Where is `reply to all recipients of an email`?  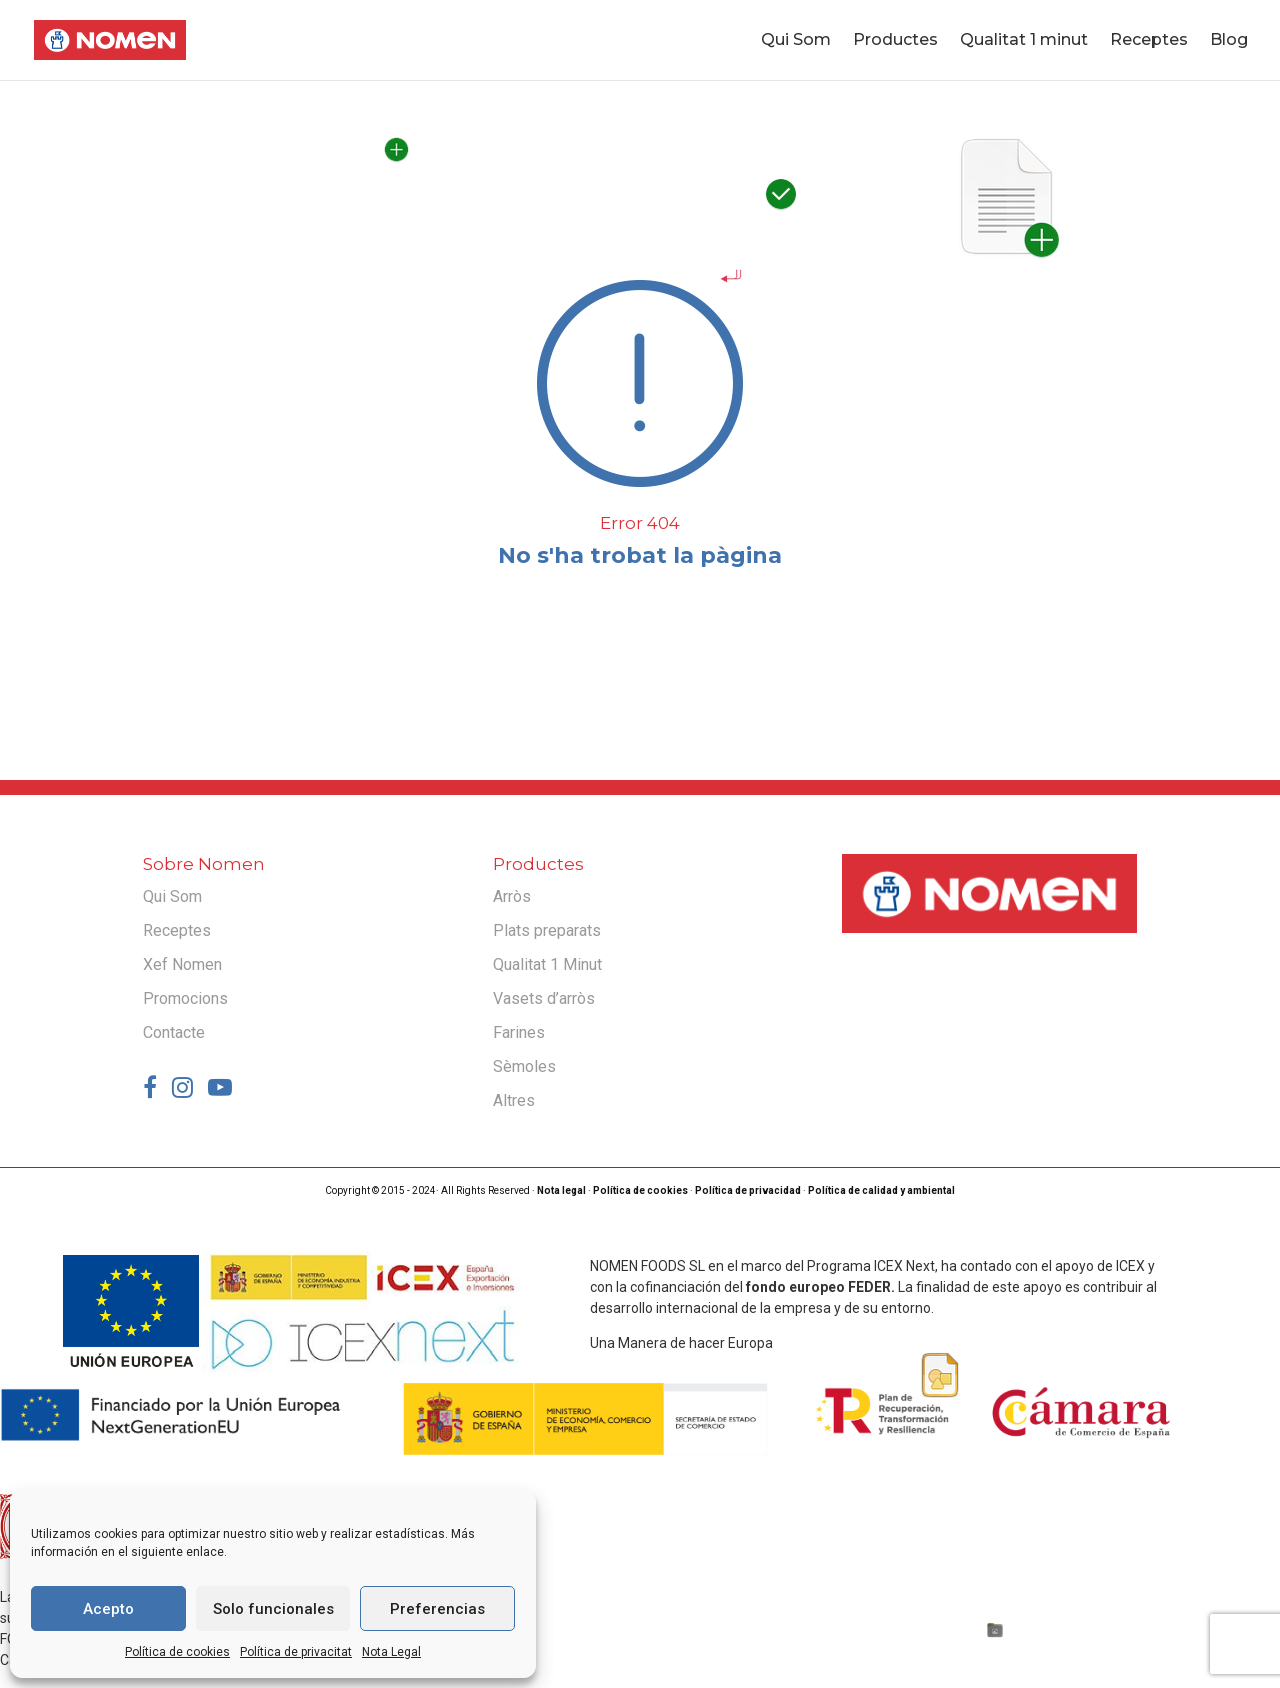 reply to all recipients of an email is located at coordinates (730, 274).